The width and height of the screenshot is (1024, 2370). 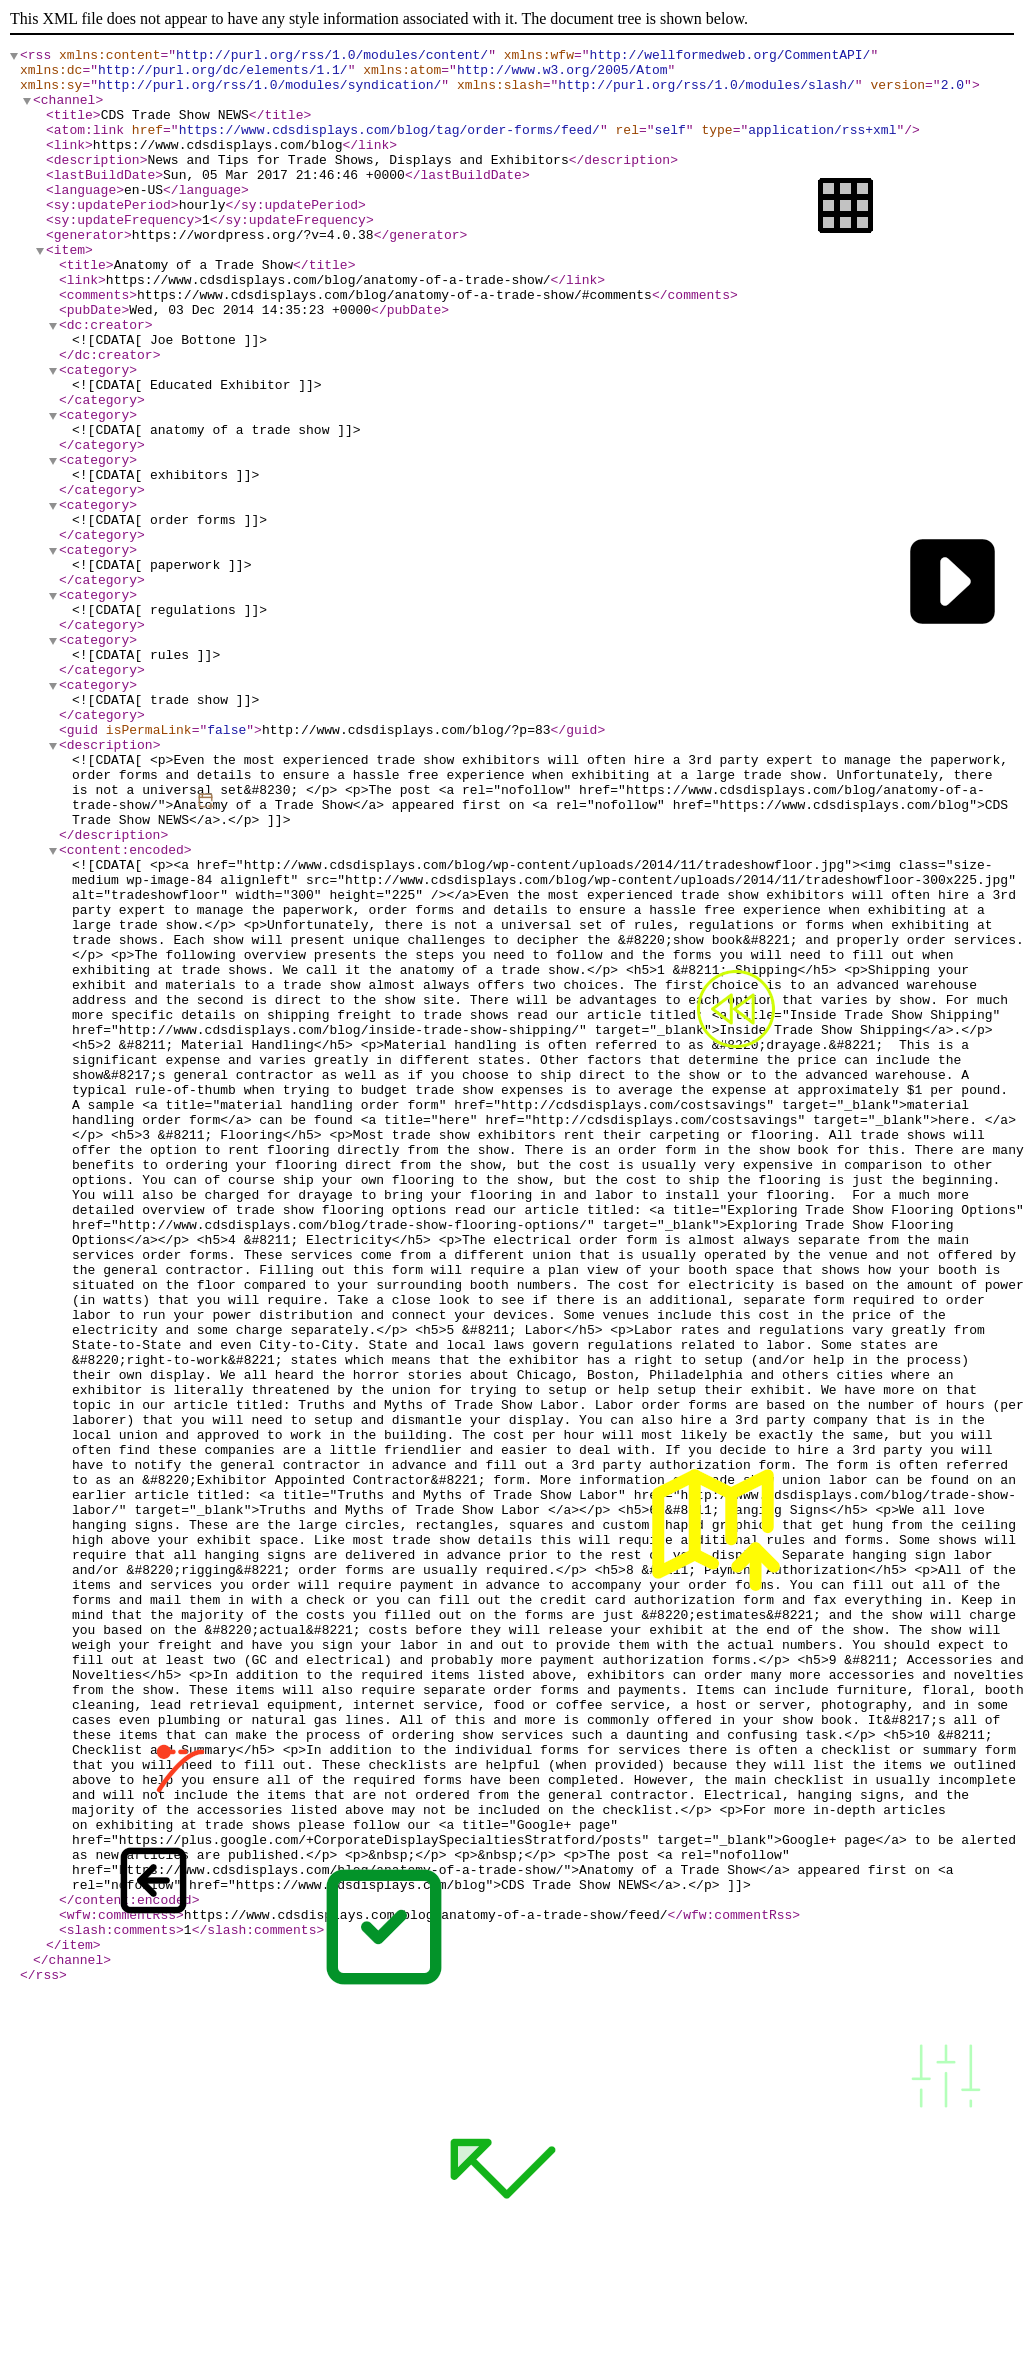 I want to click on adjust animation easing curve, so click(x=180, y=1768).